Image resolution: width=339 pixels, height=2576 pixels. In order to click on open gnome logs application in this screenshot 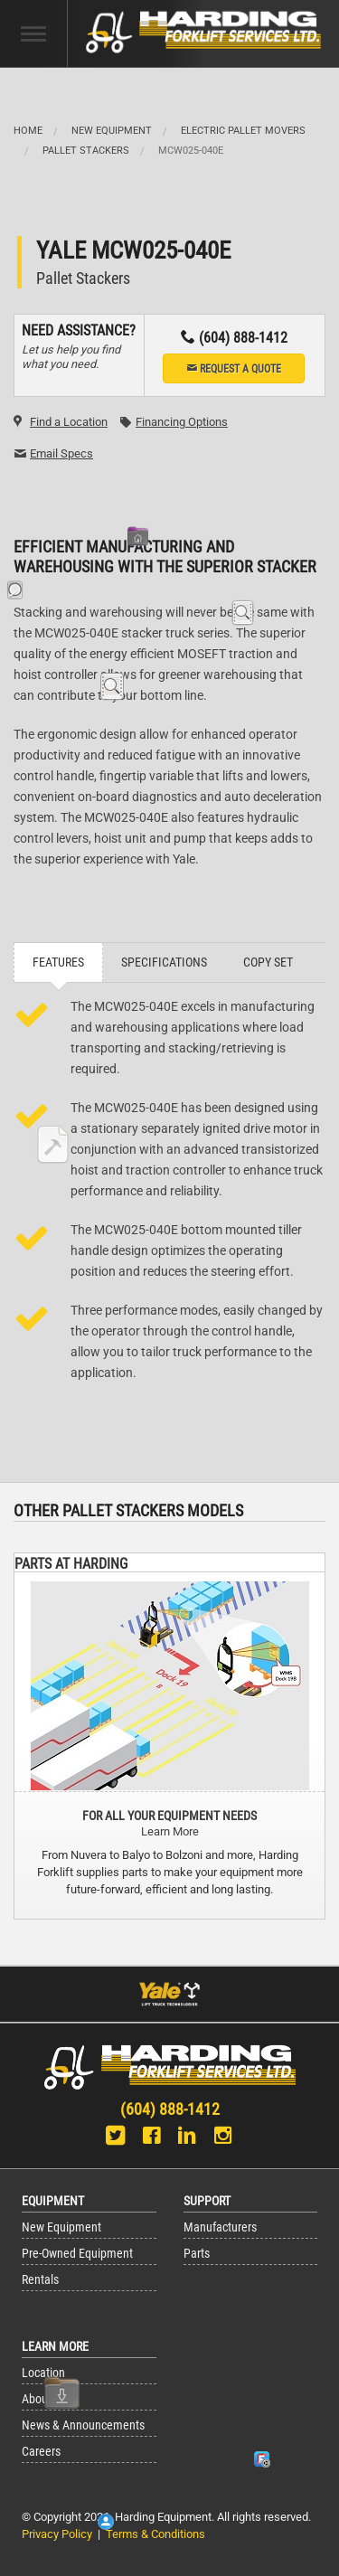, I will do `click(112, 686)`.